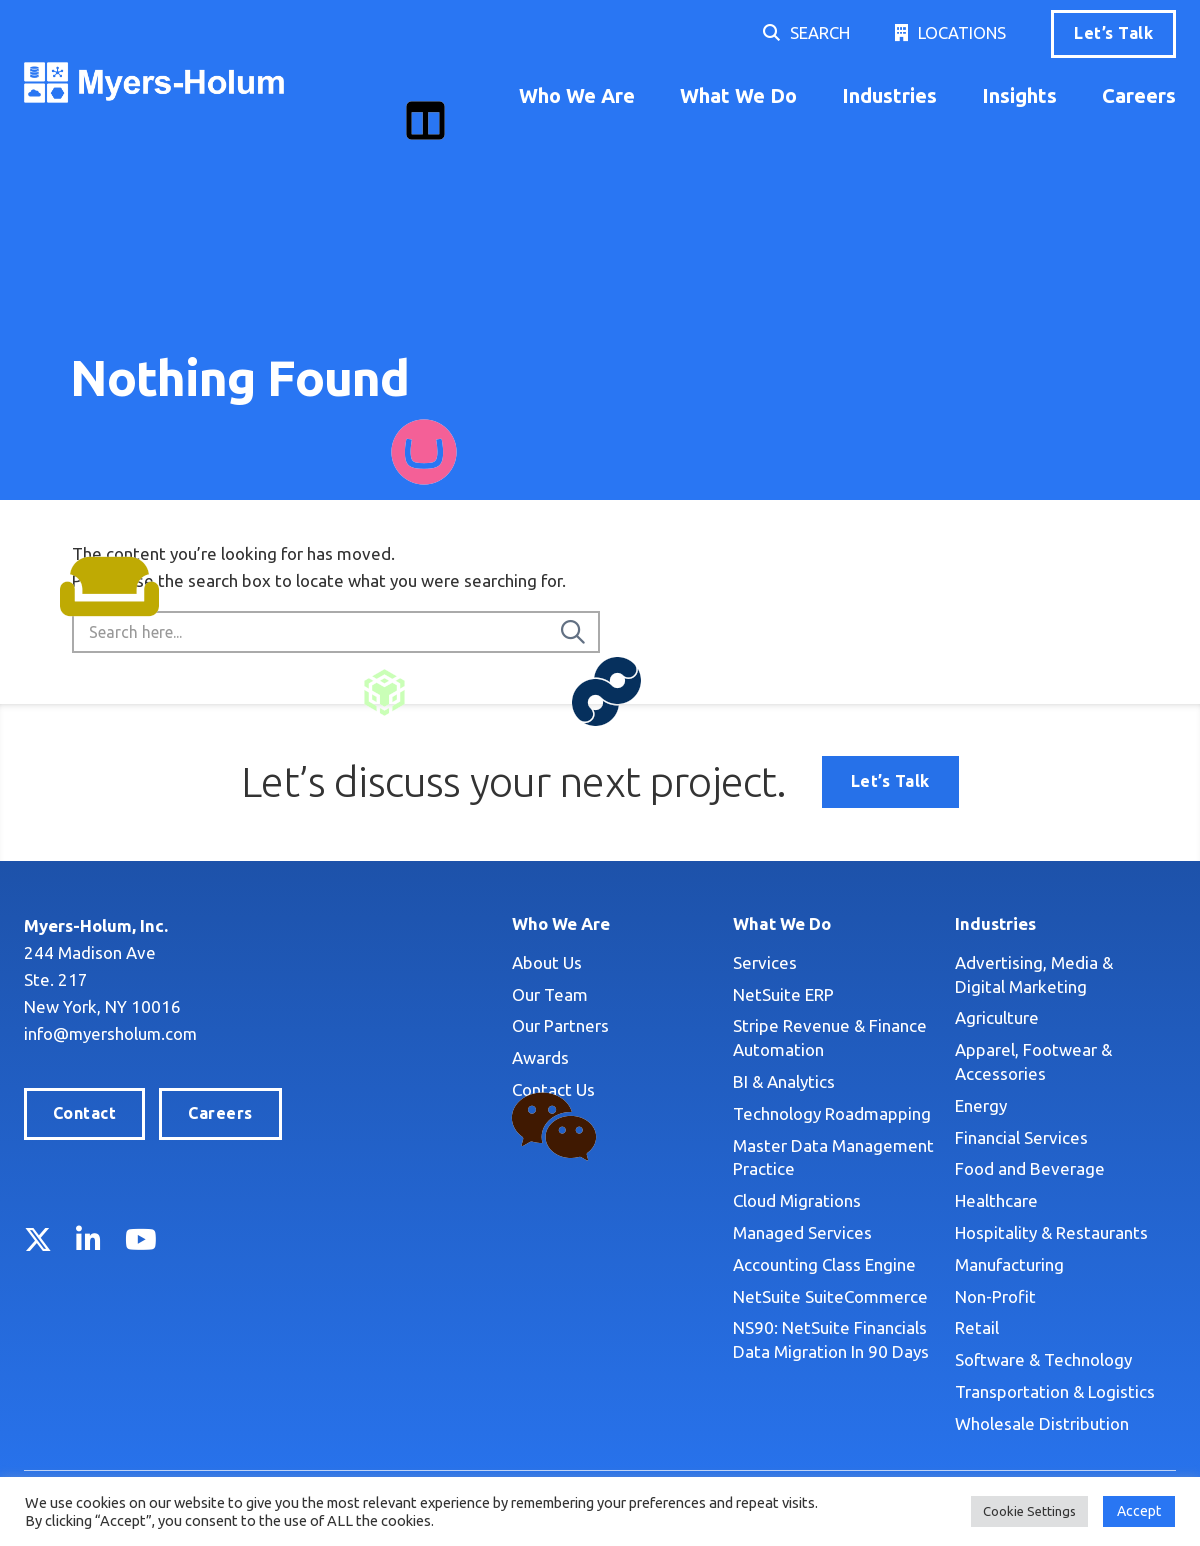  Describe the element at coordinates (425, 120) in the screenshot. I see `switch to column view layout` at that location.